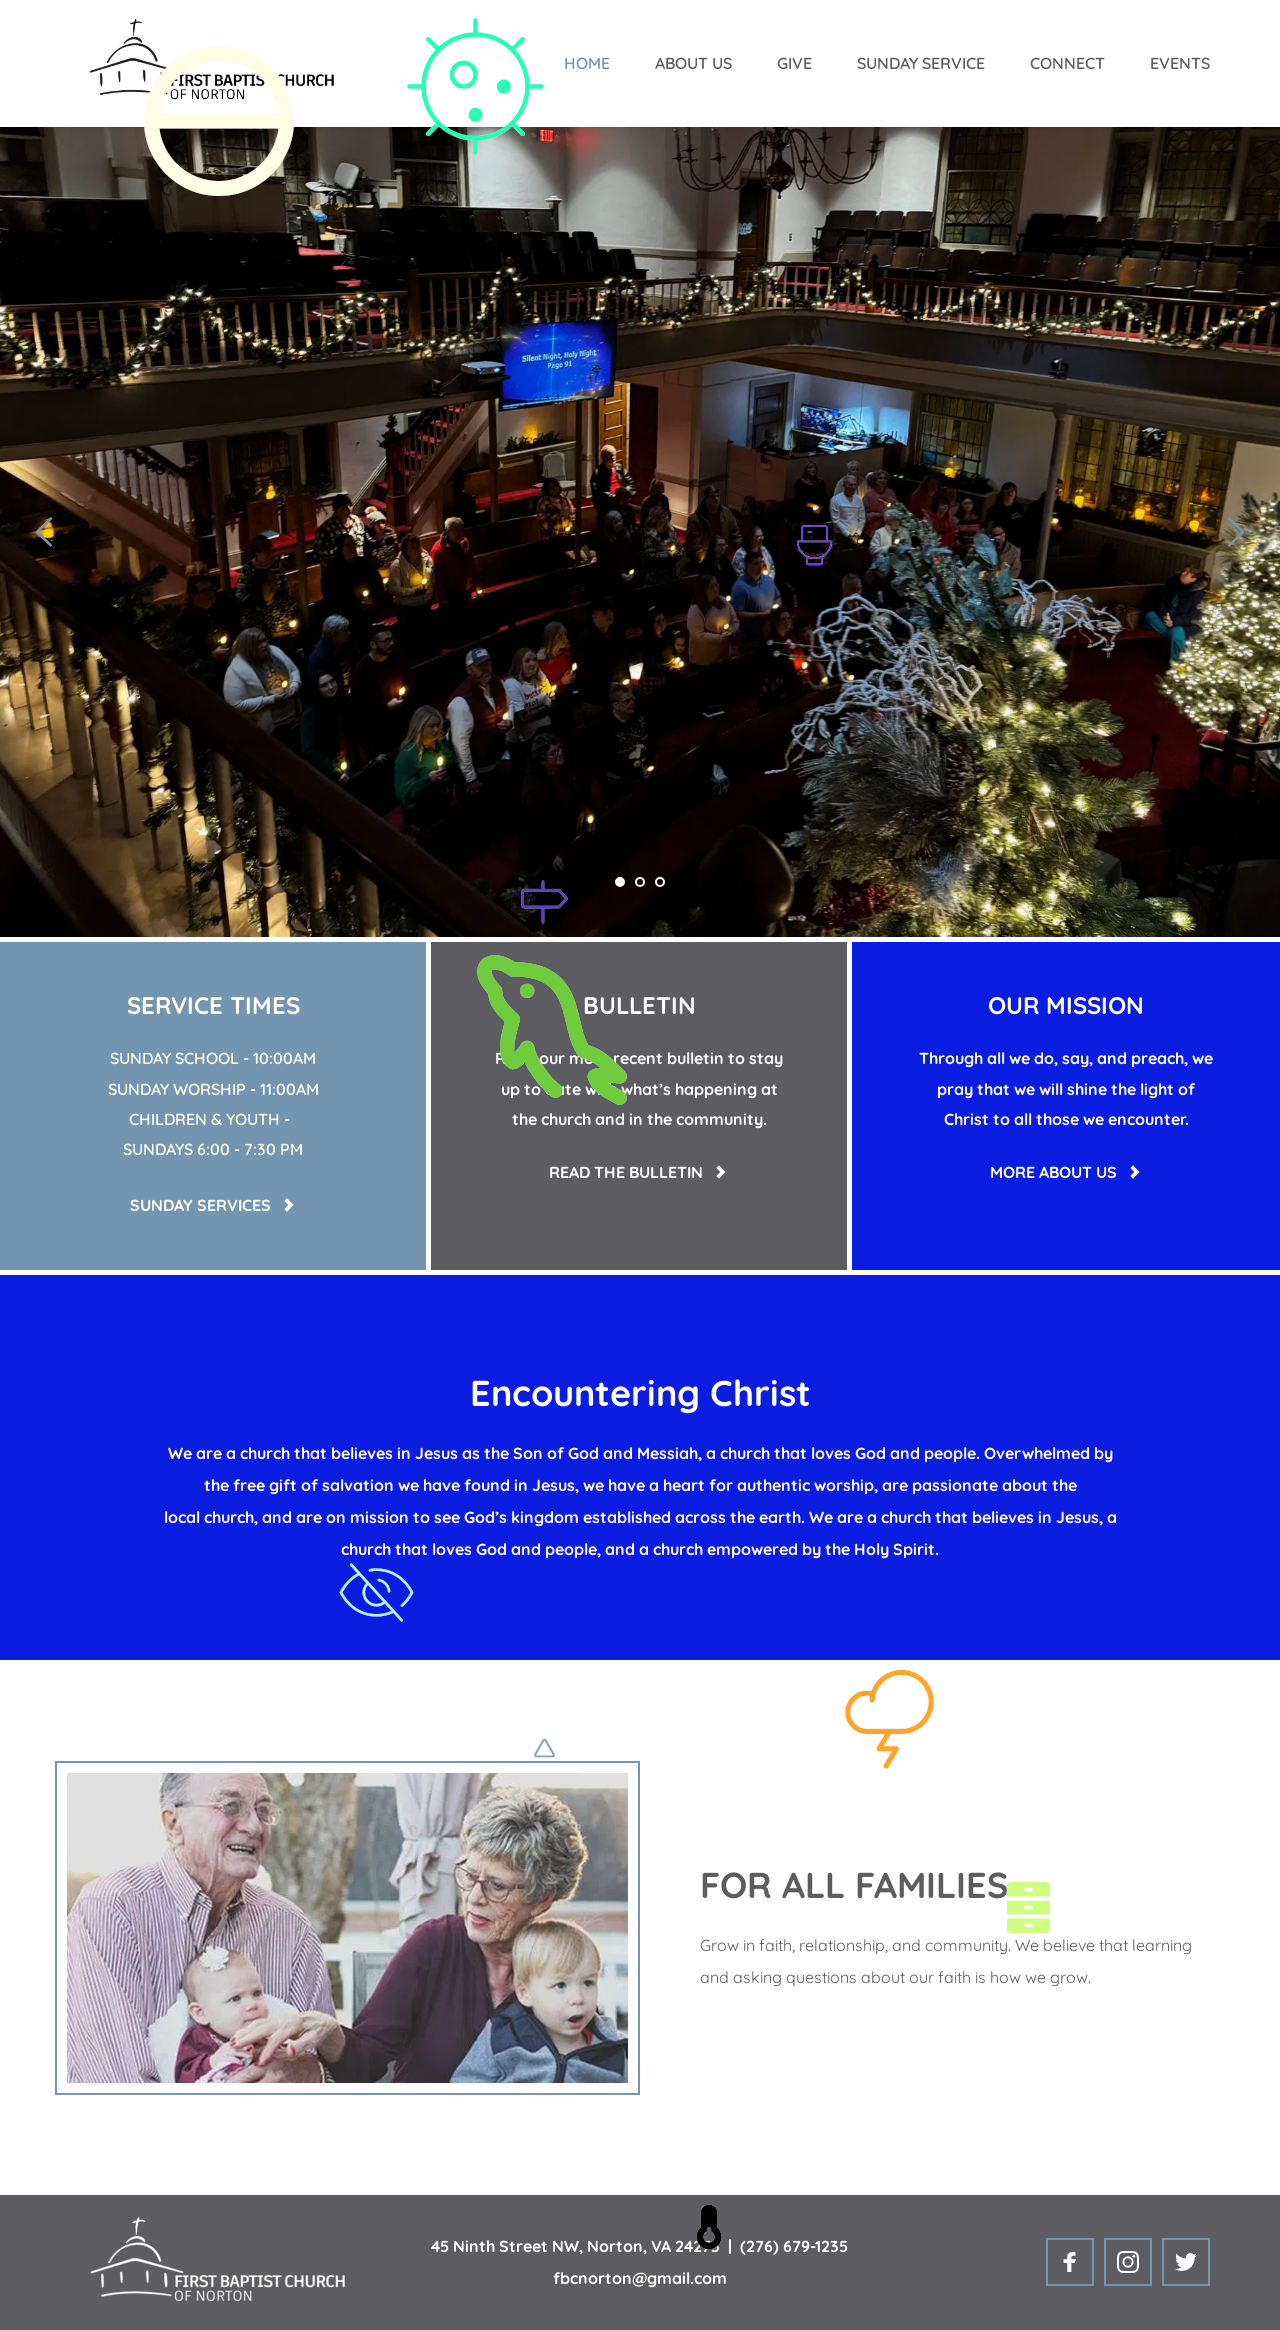 This screenshot has height=2330, width=1280. Describe the element at coordinates (709, 2227) in the screenshot. I see `indicates low temperature reading` at that location.